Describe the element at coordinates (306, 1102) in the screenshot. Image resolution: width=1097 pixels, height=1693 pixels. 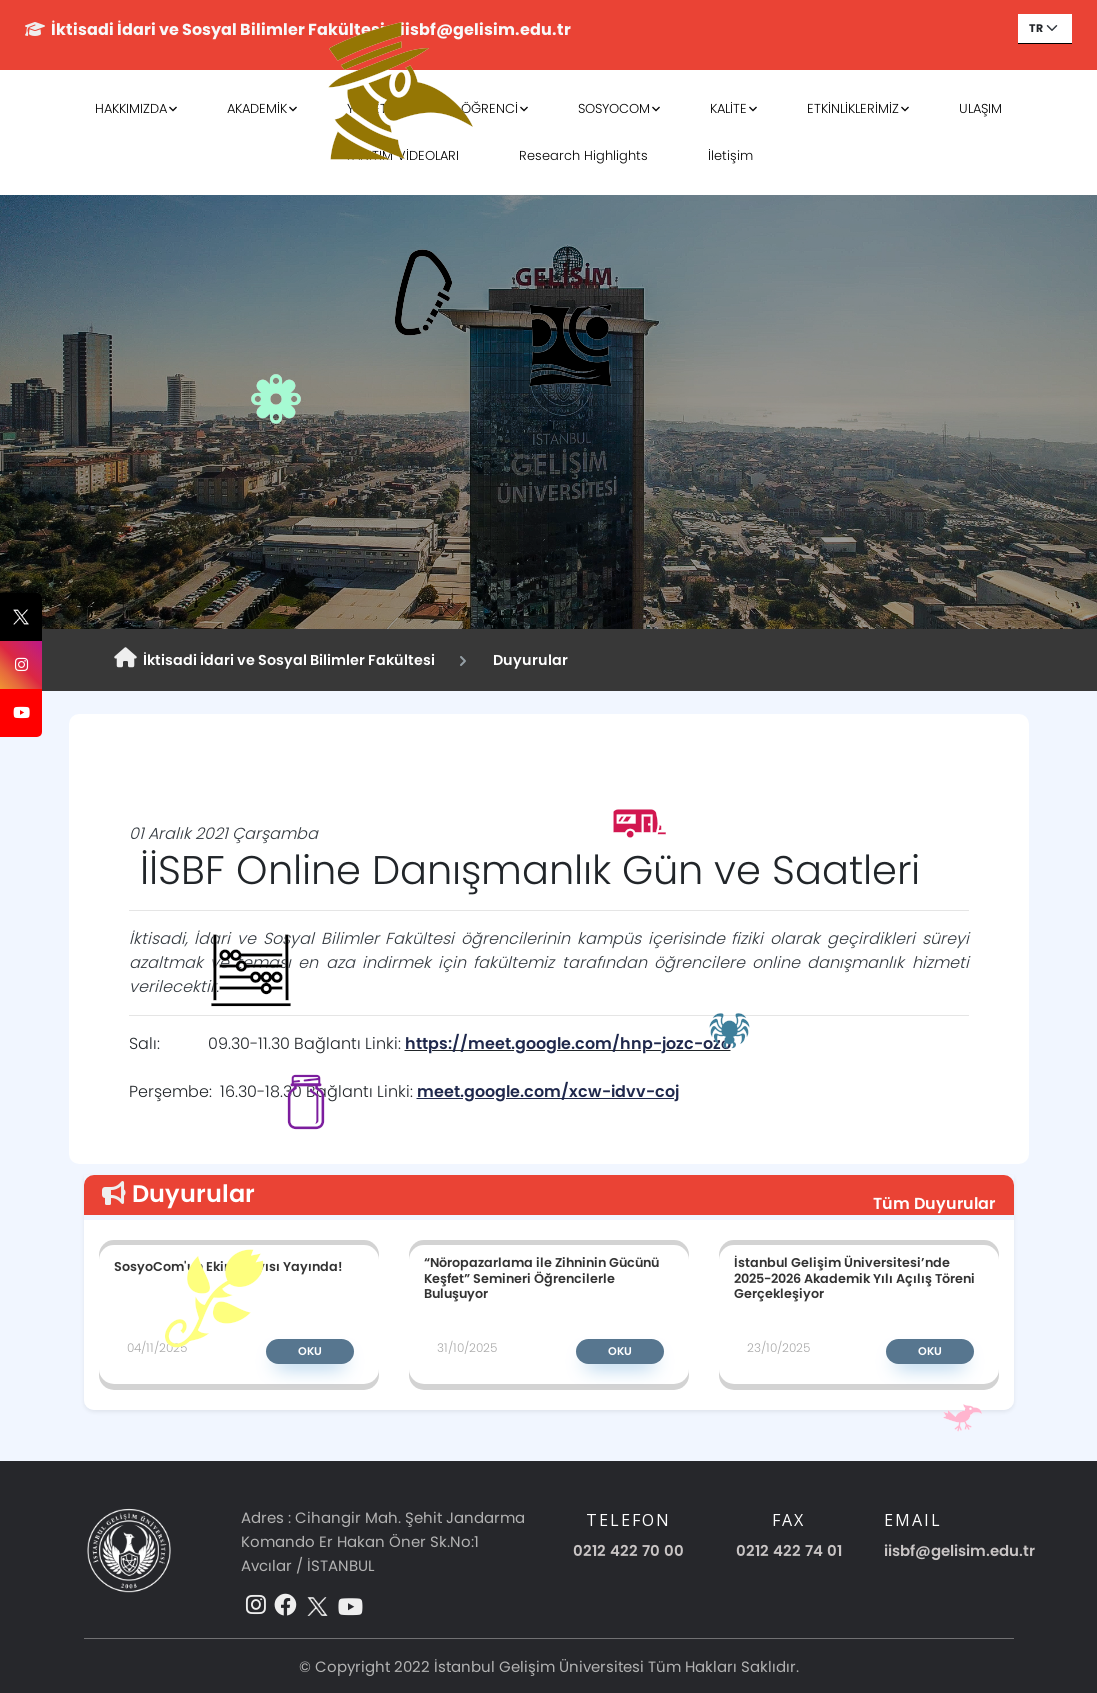
I see `access preserved items or storage` at that location.